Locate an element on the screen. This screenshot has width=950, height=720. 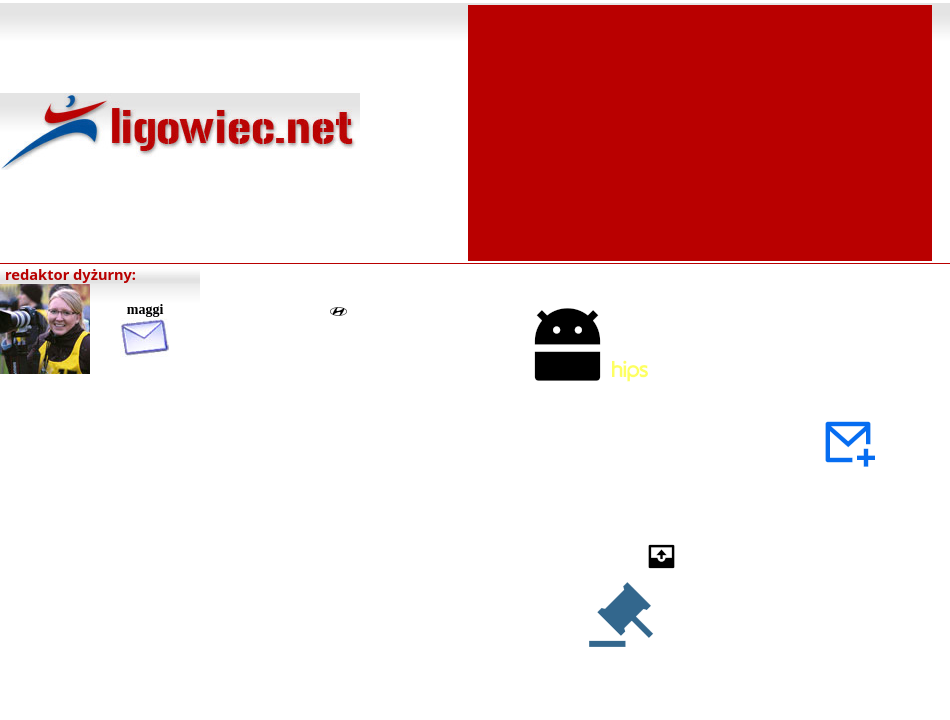
export or upload a file is located at coordinates (661, 556).